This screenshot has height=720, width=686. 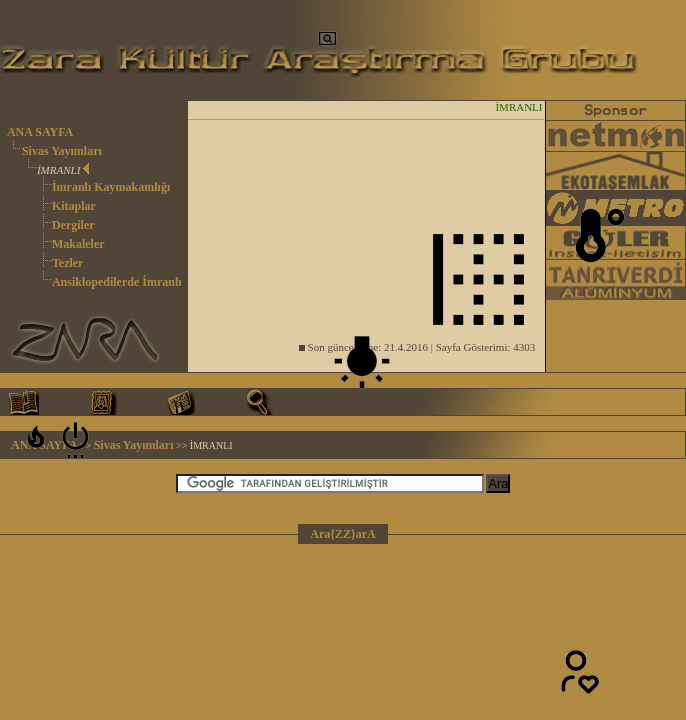 I want to click on add user to favorites, so click(x=576, y=671).